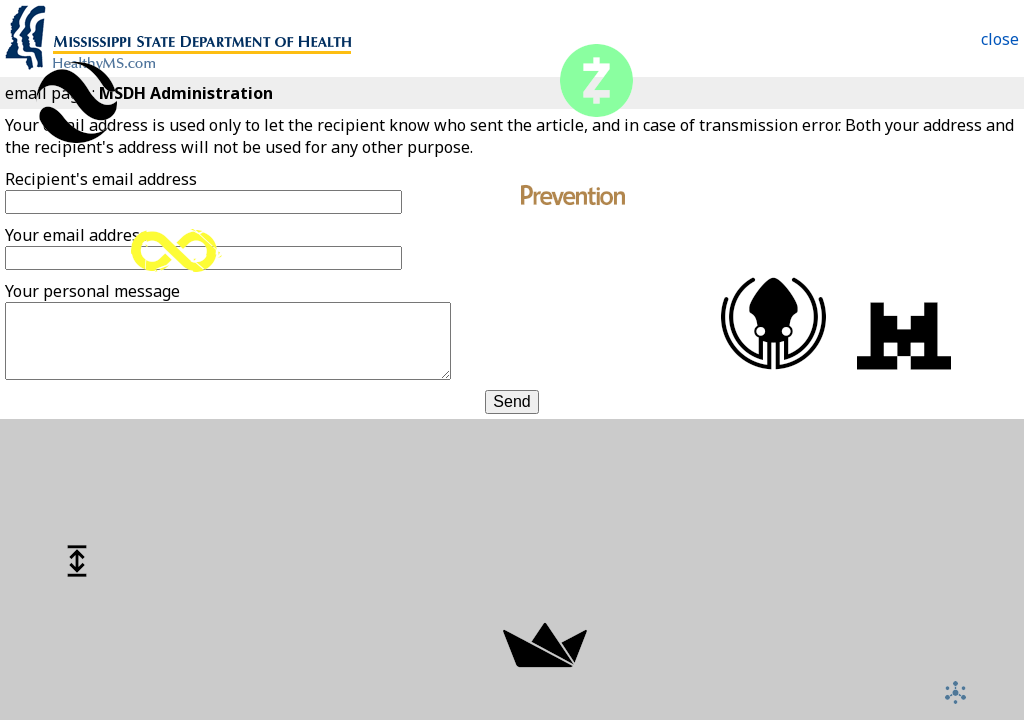 The width and height of the screenshot is (1024, 720). Describe the element at coordinates (573, 195) in the screenshot. I see `prevention magazine brand logo` at that location.